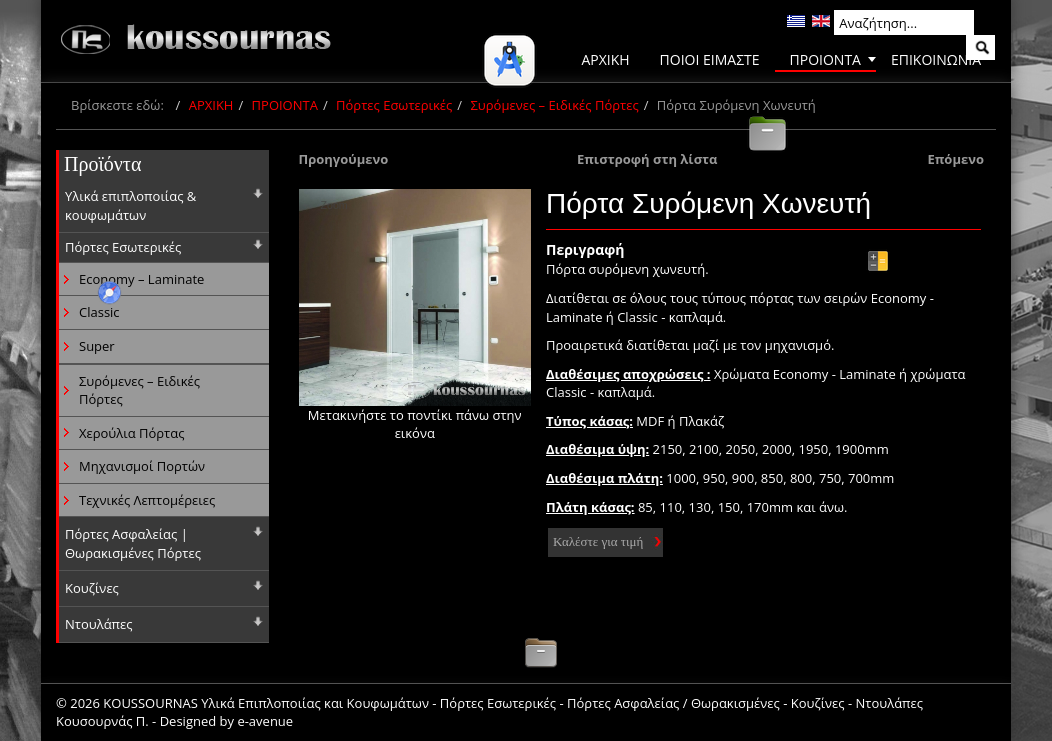 The height and width of the screenshot is (741, 1052). What do you see at coordinates (541, 652) in the screenshot?
I see `open the nautilus file manager` at bounding box center [541, 652].